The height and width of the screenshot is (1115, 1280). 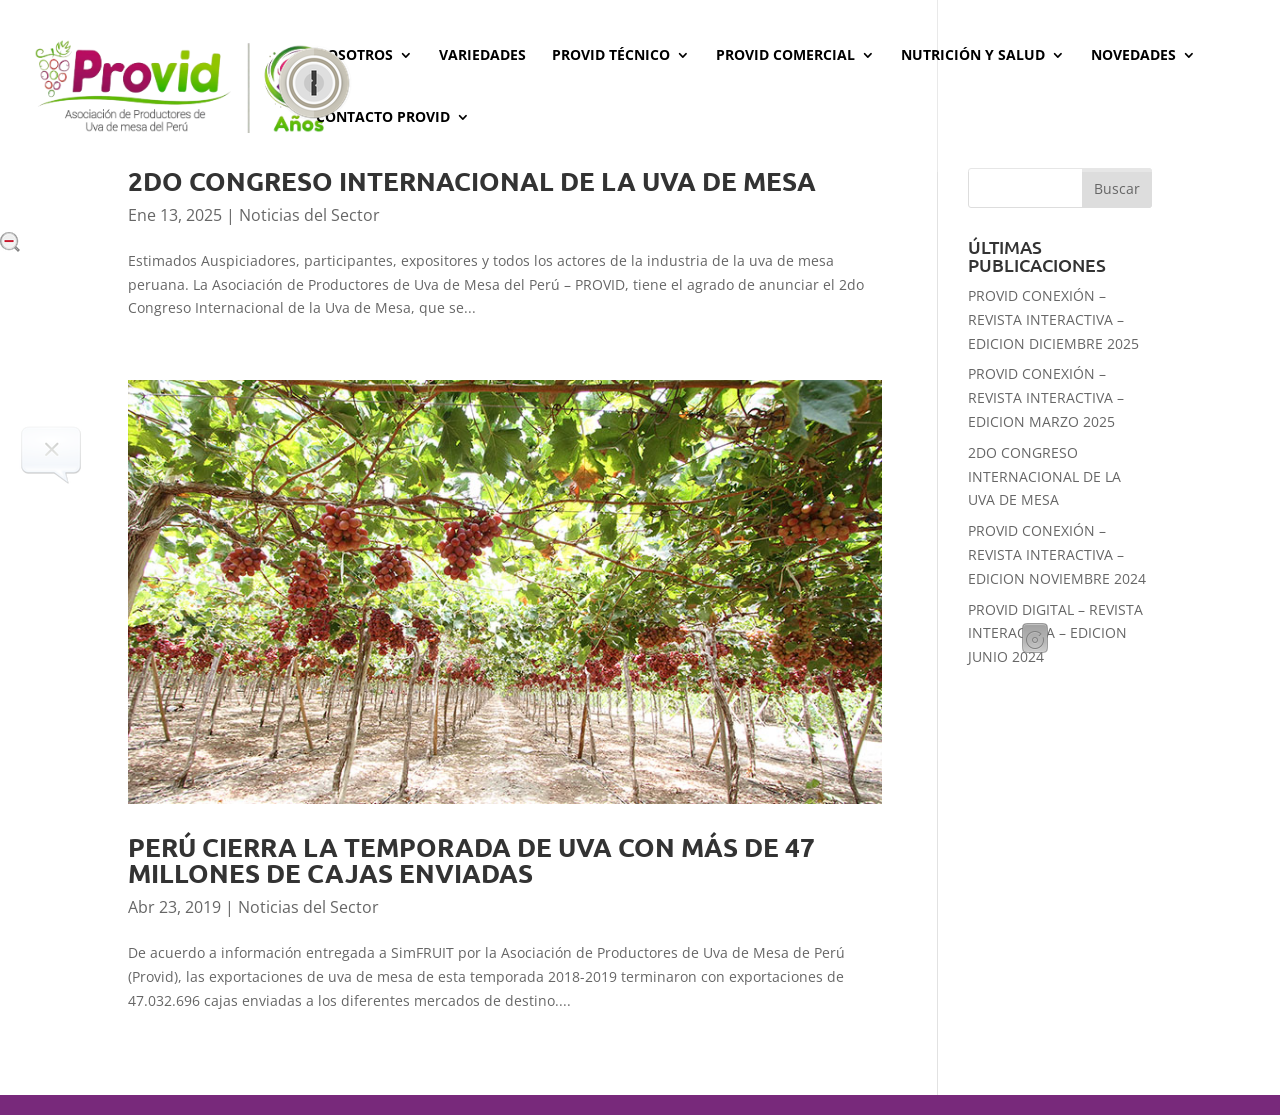 I want to click on open passwords and keys manager, so click(x=314, y=83).